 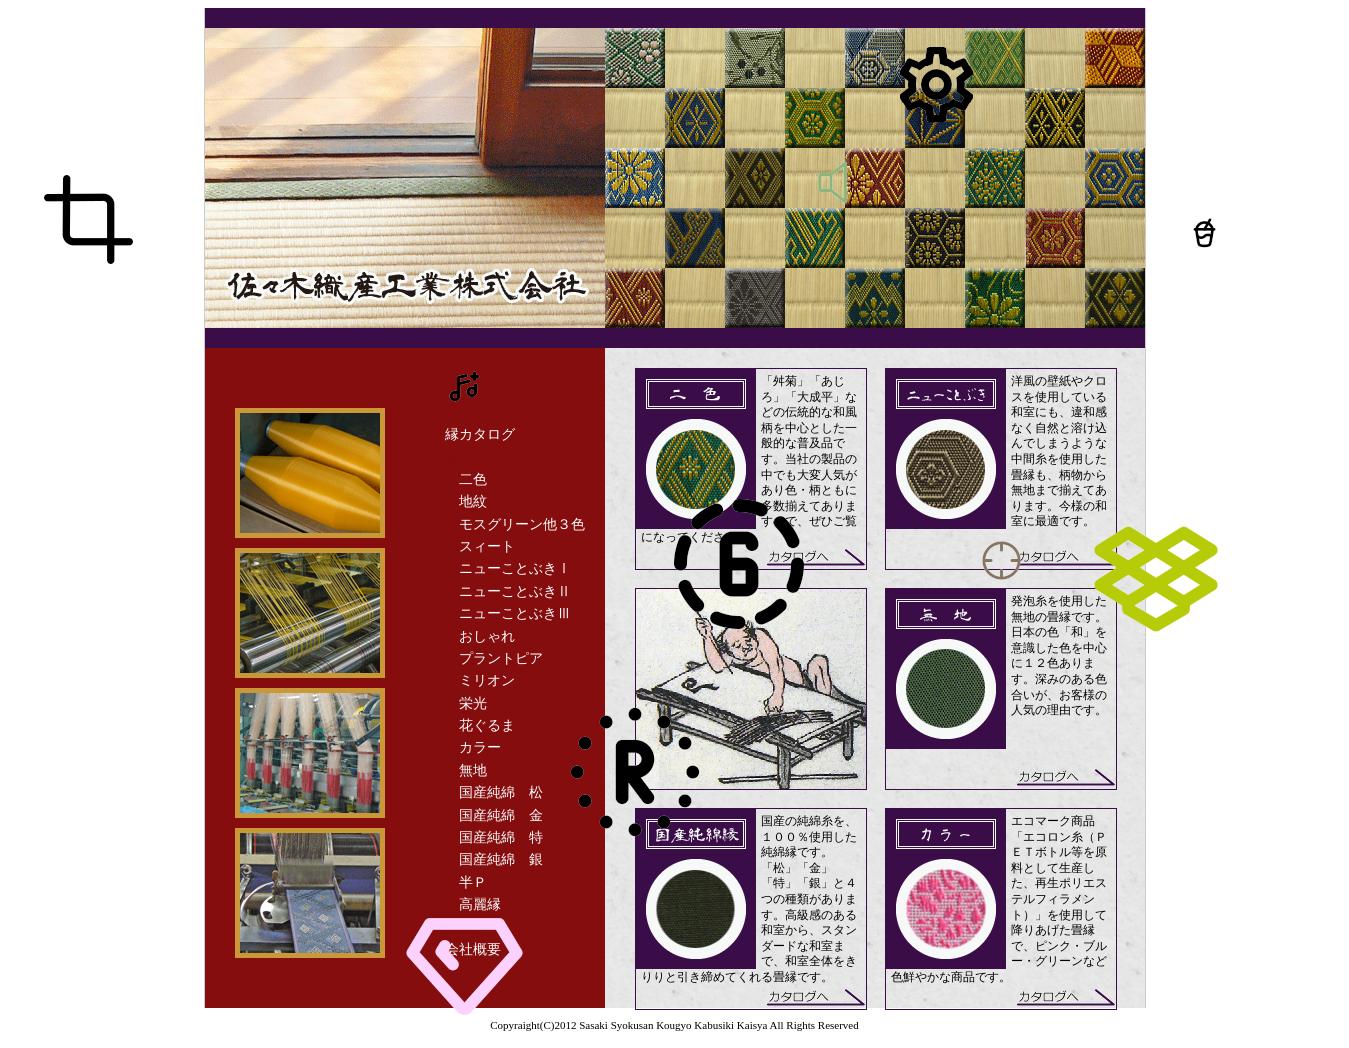 What do you see at coordinates (936, 84) in the screenshot?
I see `open settings menu` at bounding box center [936, 84].